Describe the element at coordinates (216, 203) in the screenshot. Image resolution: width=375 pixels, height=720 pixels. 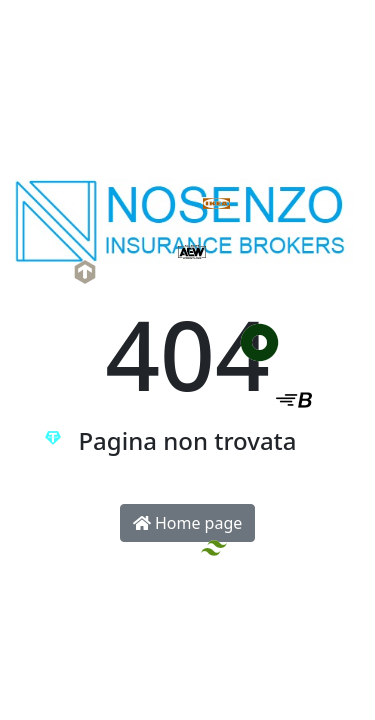
I see `IKEA brand logo` at that location.